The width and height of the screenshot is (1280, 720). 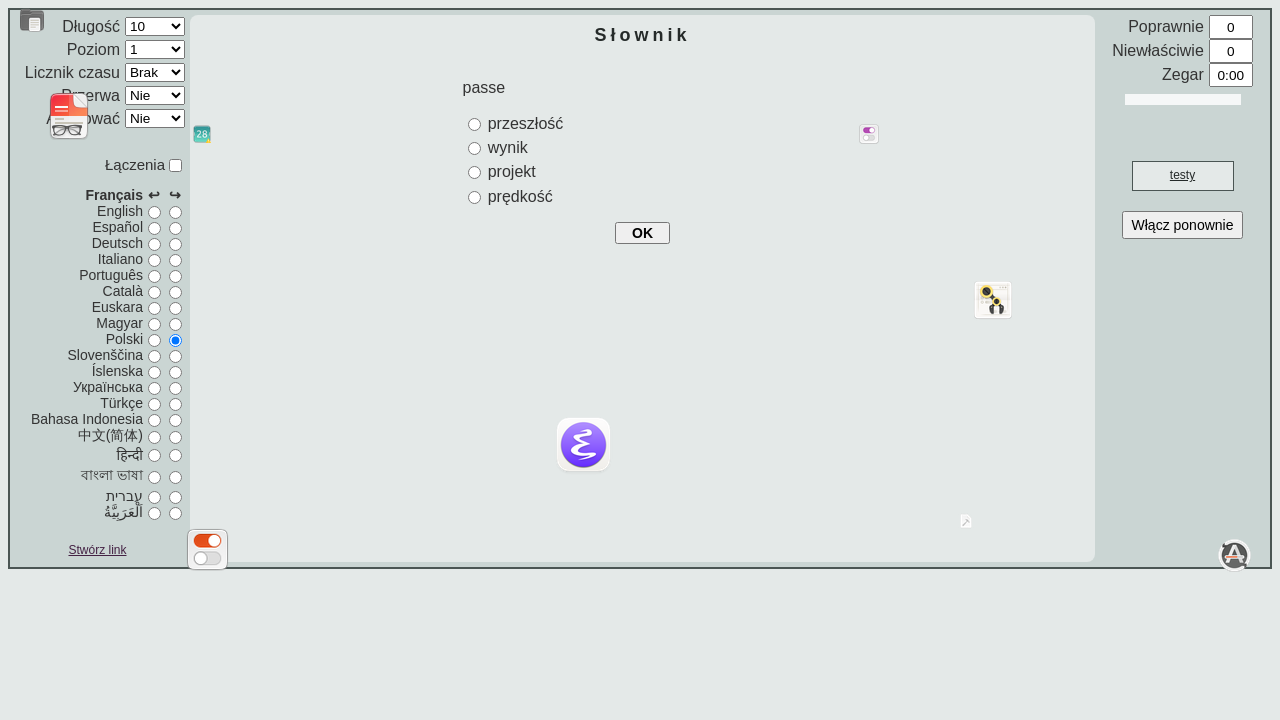 What do you see at coordinates (32, 20) in the screenshot?
I see `open a file or document` at bounding box center [32, 20].